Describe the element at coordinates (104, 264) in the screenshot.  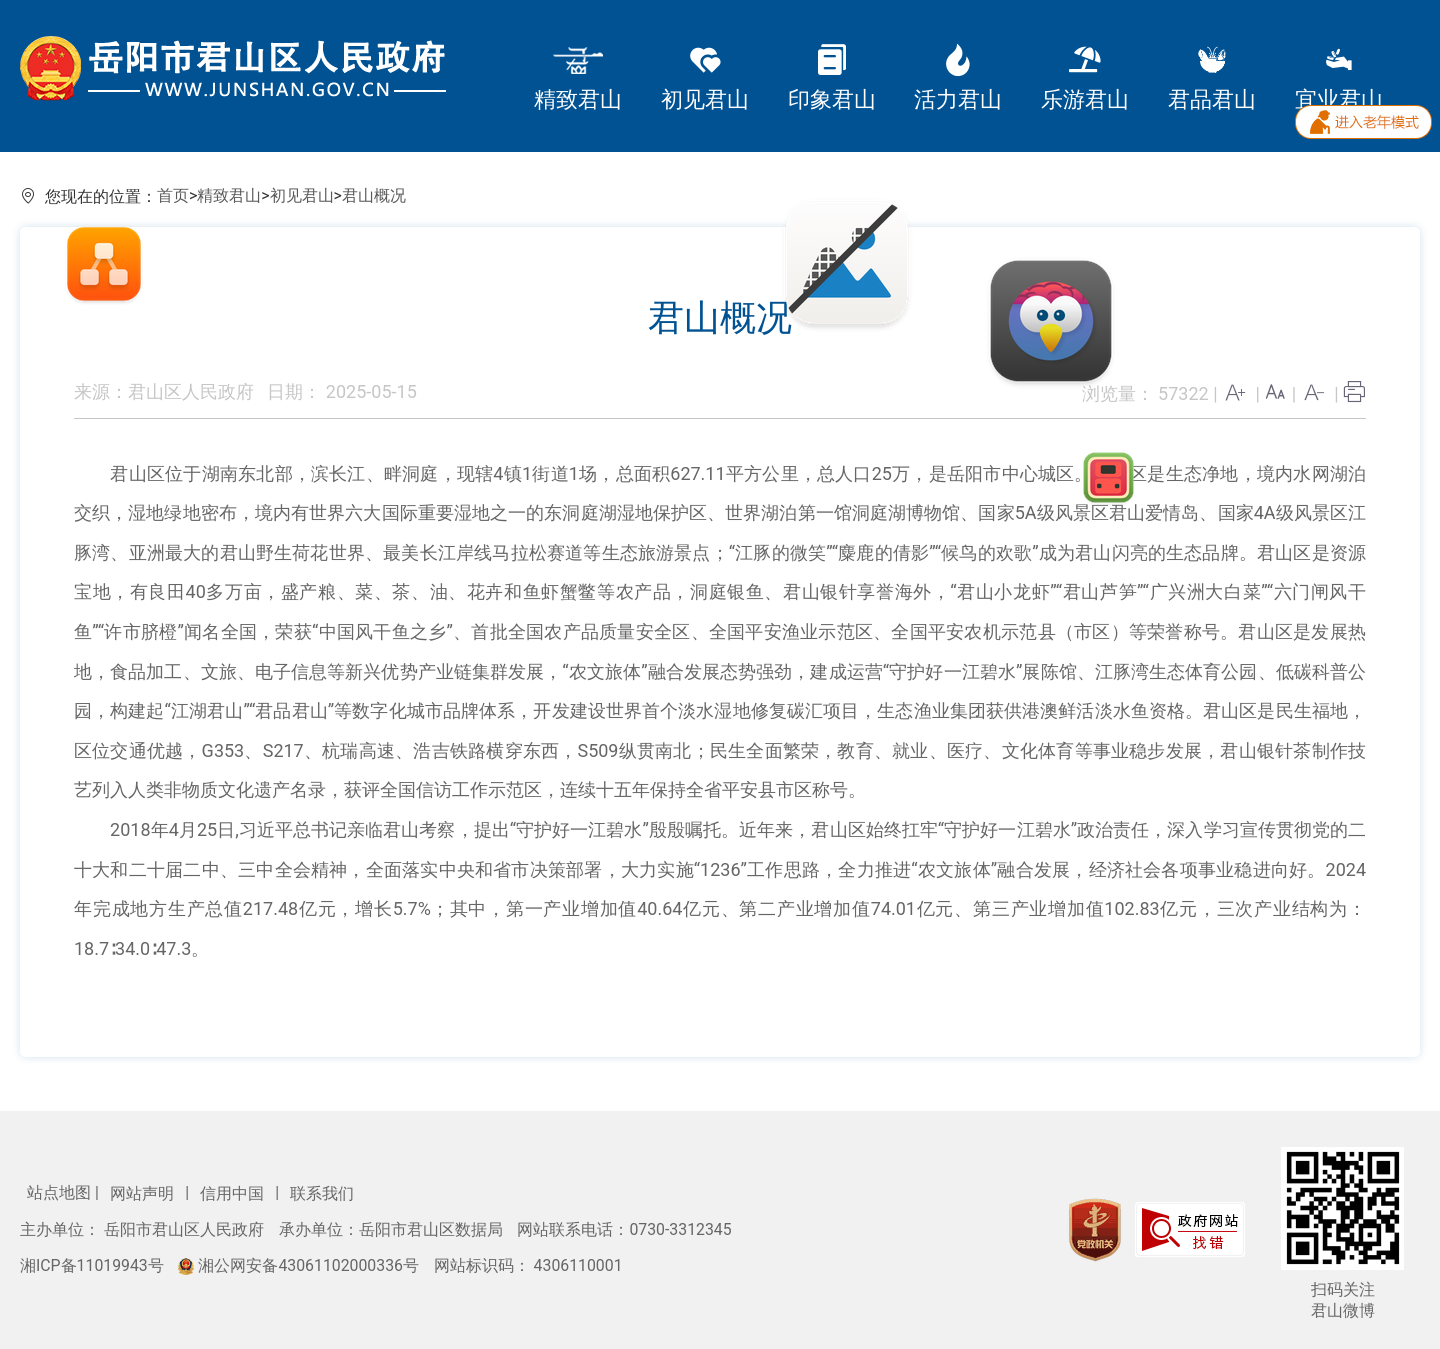
I see `open draw.io diagramming app` at that location.